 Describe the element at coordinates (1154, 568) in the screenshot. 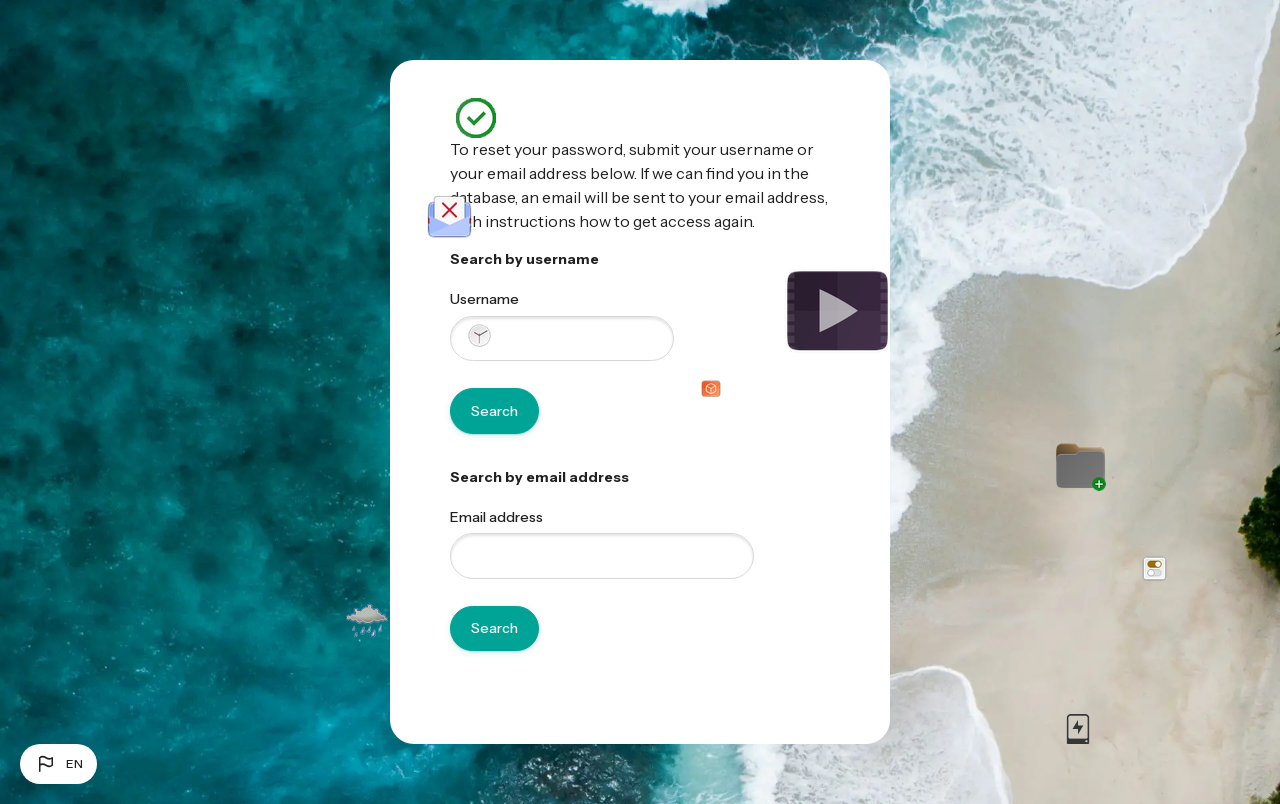

I see `open desktop preferences or settings` at that location.